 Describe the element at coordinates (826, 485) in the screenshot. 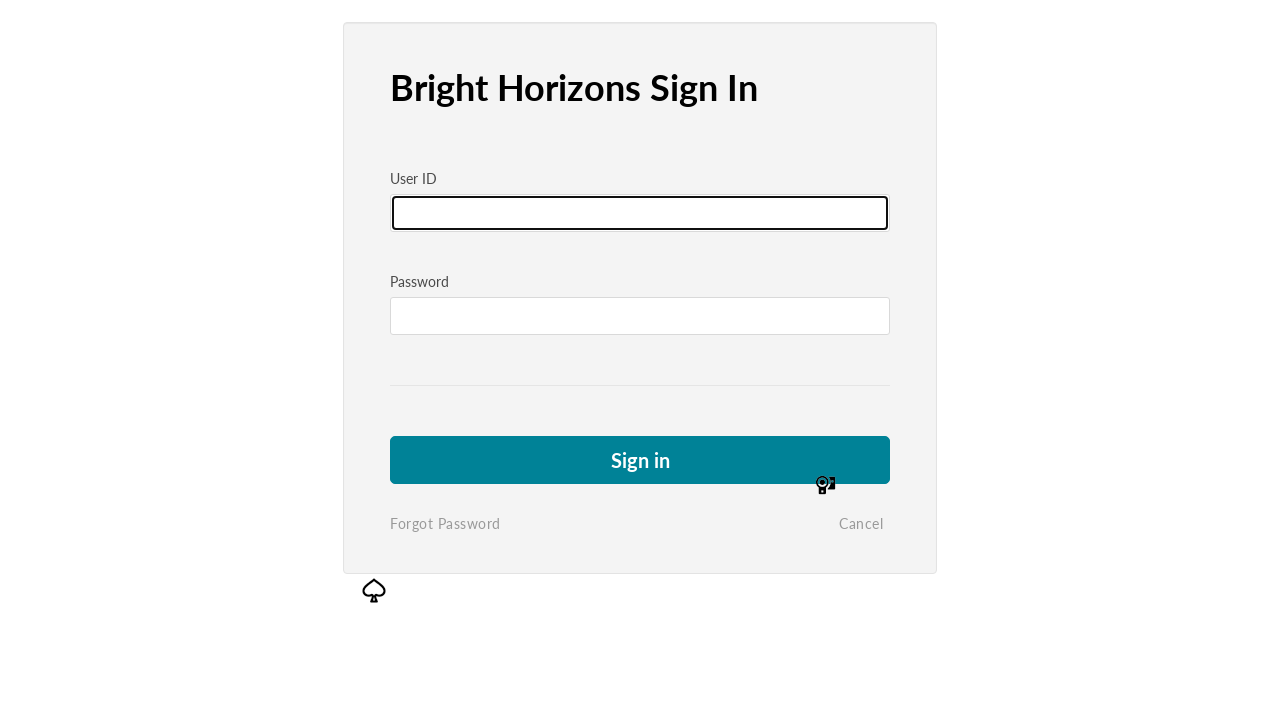

I see `access DV camcorder or digital video settings` at that location.